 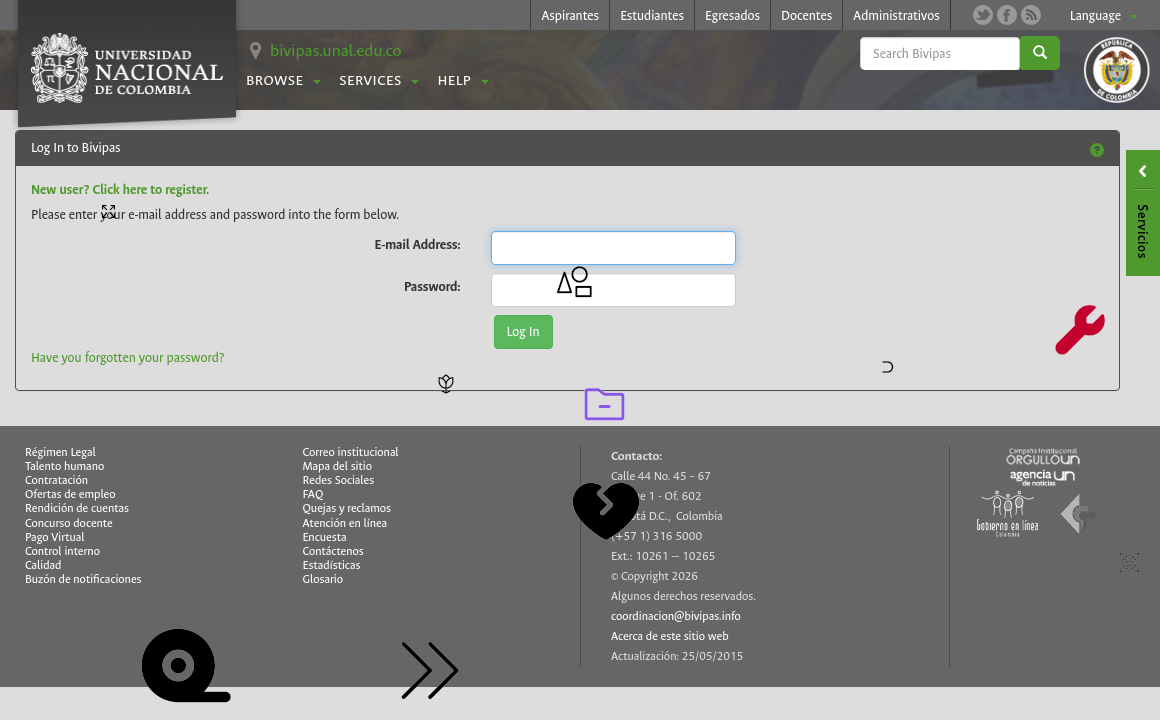 I want to click on remove a folder, so click(x=604, y=403).